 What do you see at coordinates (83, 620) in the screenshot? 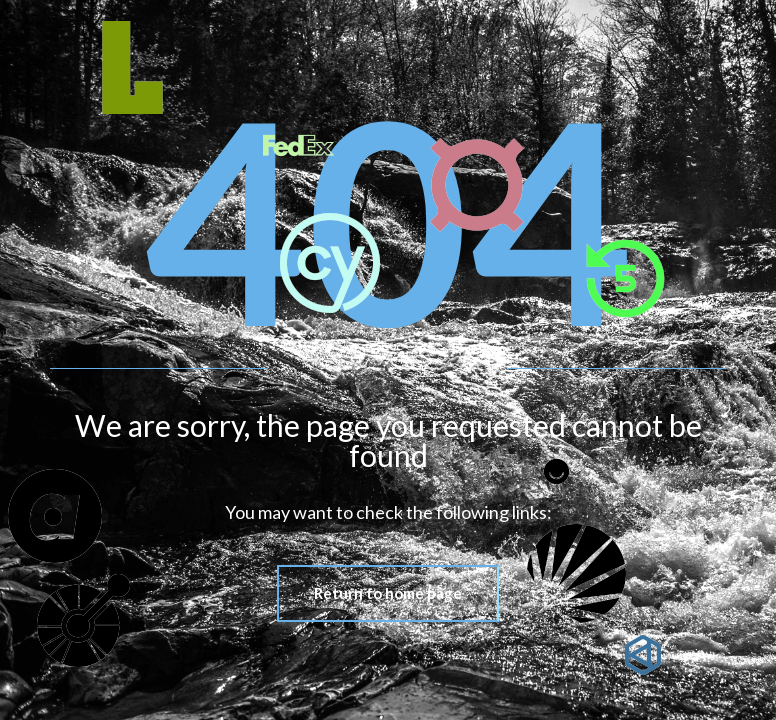
I see `openapi initiative logo` at bounding box center [83, 620].